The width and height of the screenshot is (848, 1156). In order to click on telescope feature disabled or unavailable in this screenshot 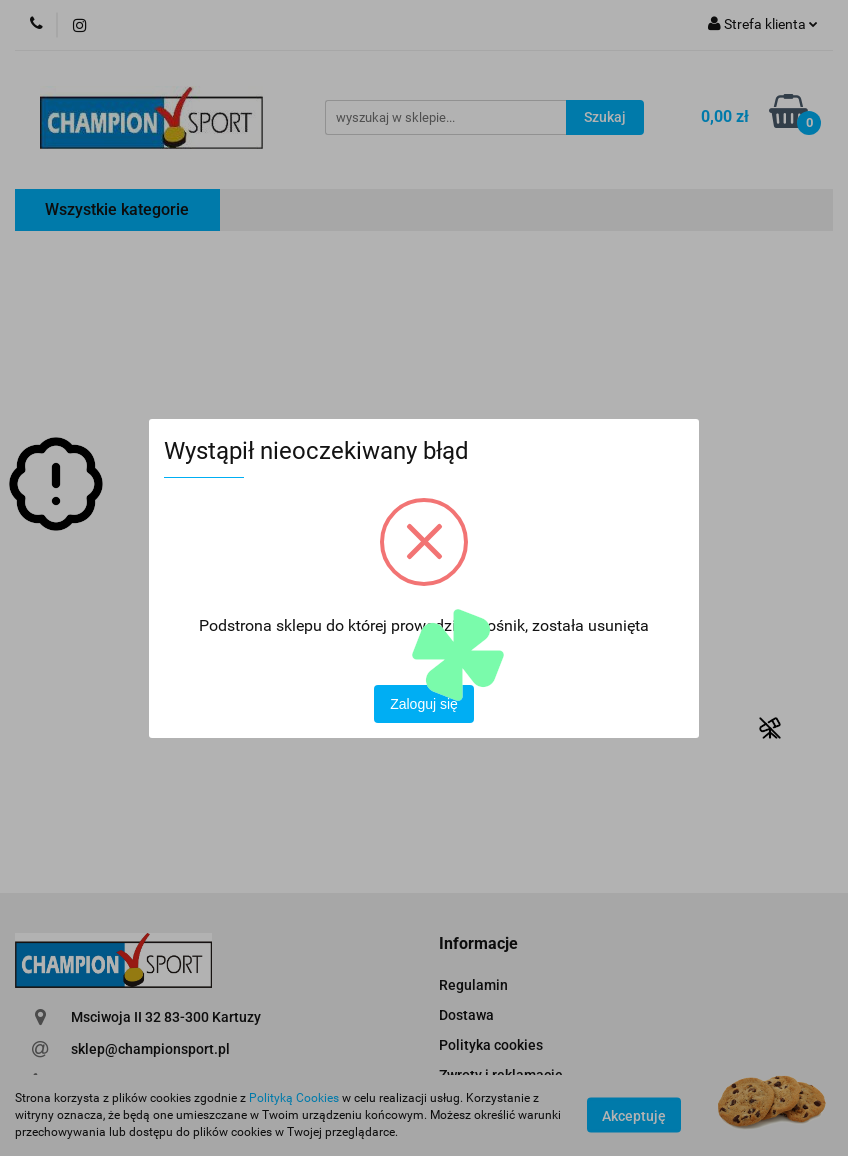, I will do `click(770, 728)`.